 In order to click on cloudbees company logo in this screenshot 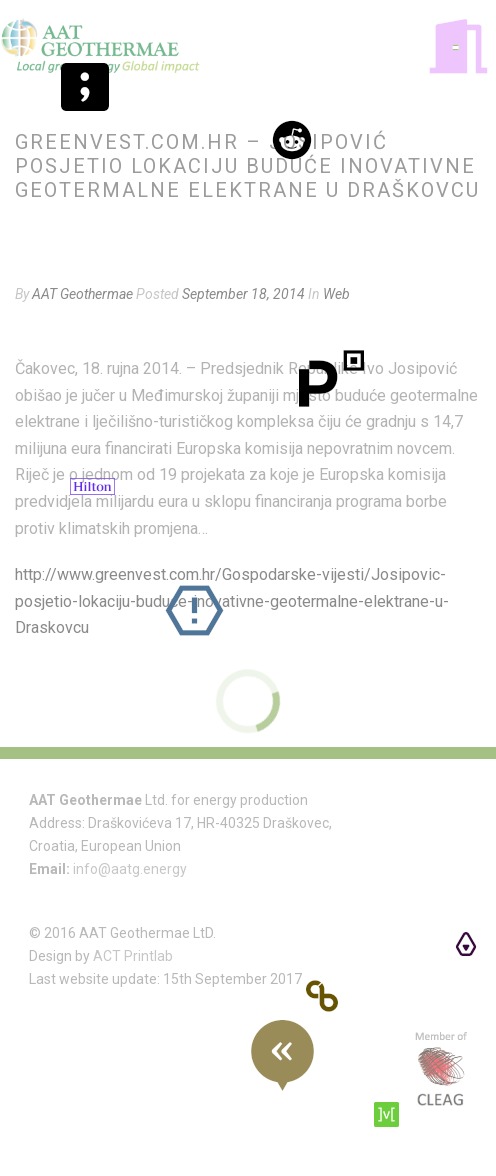, I will do `click(322, 996)`.